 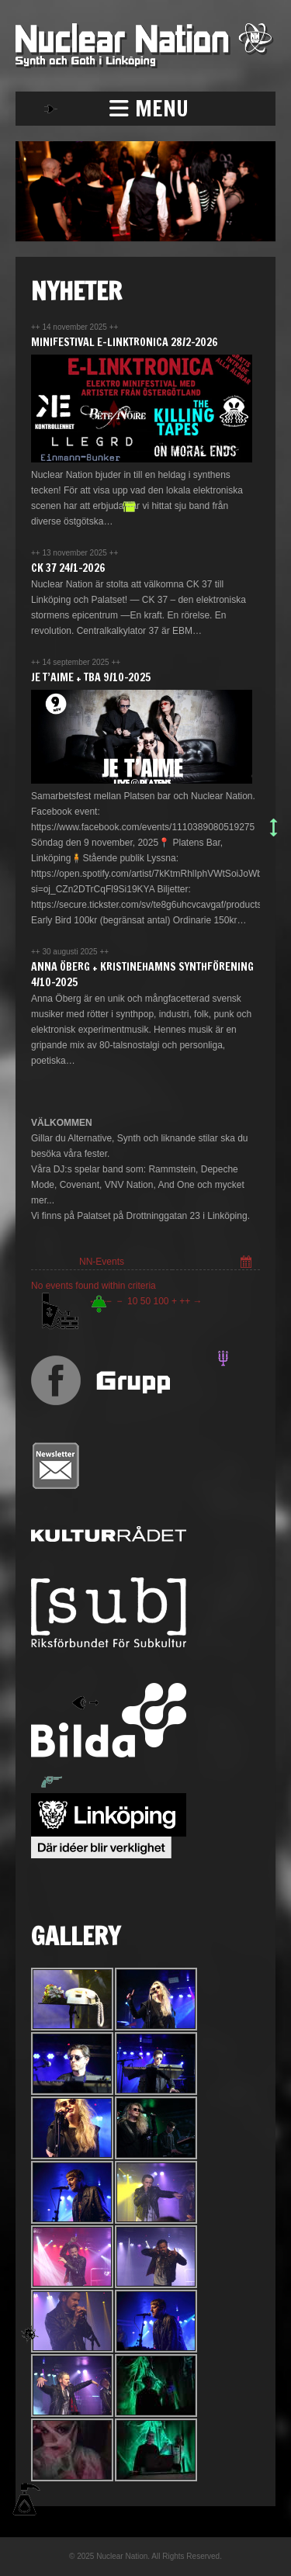 What do you see at coordinates (129, 505) in the screenshot?
I see `warp or teleport to another location` at bounding box center [129, 505].